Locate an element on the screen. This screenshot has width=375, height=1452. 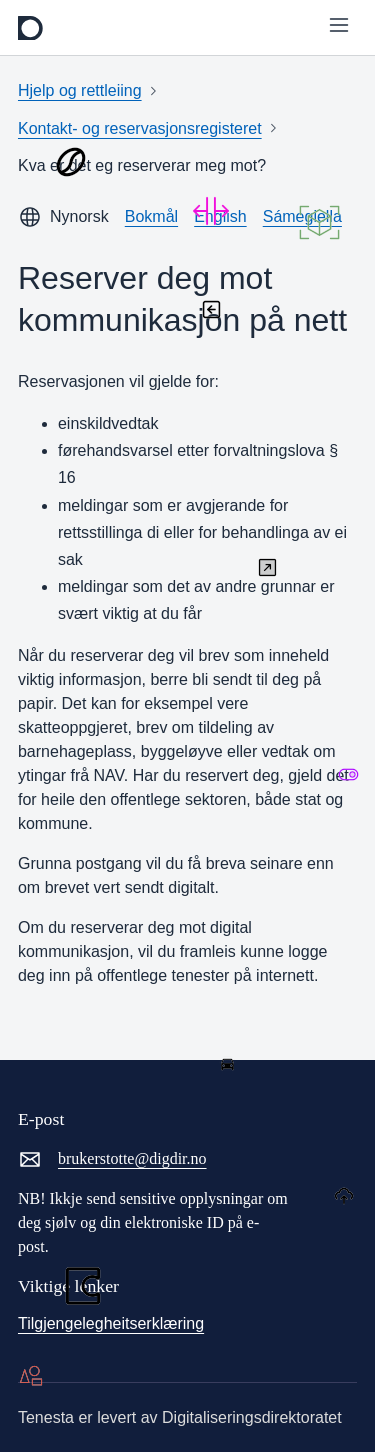
open link in a new window is located at coordinates (267, 567).